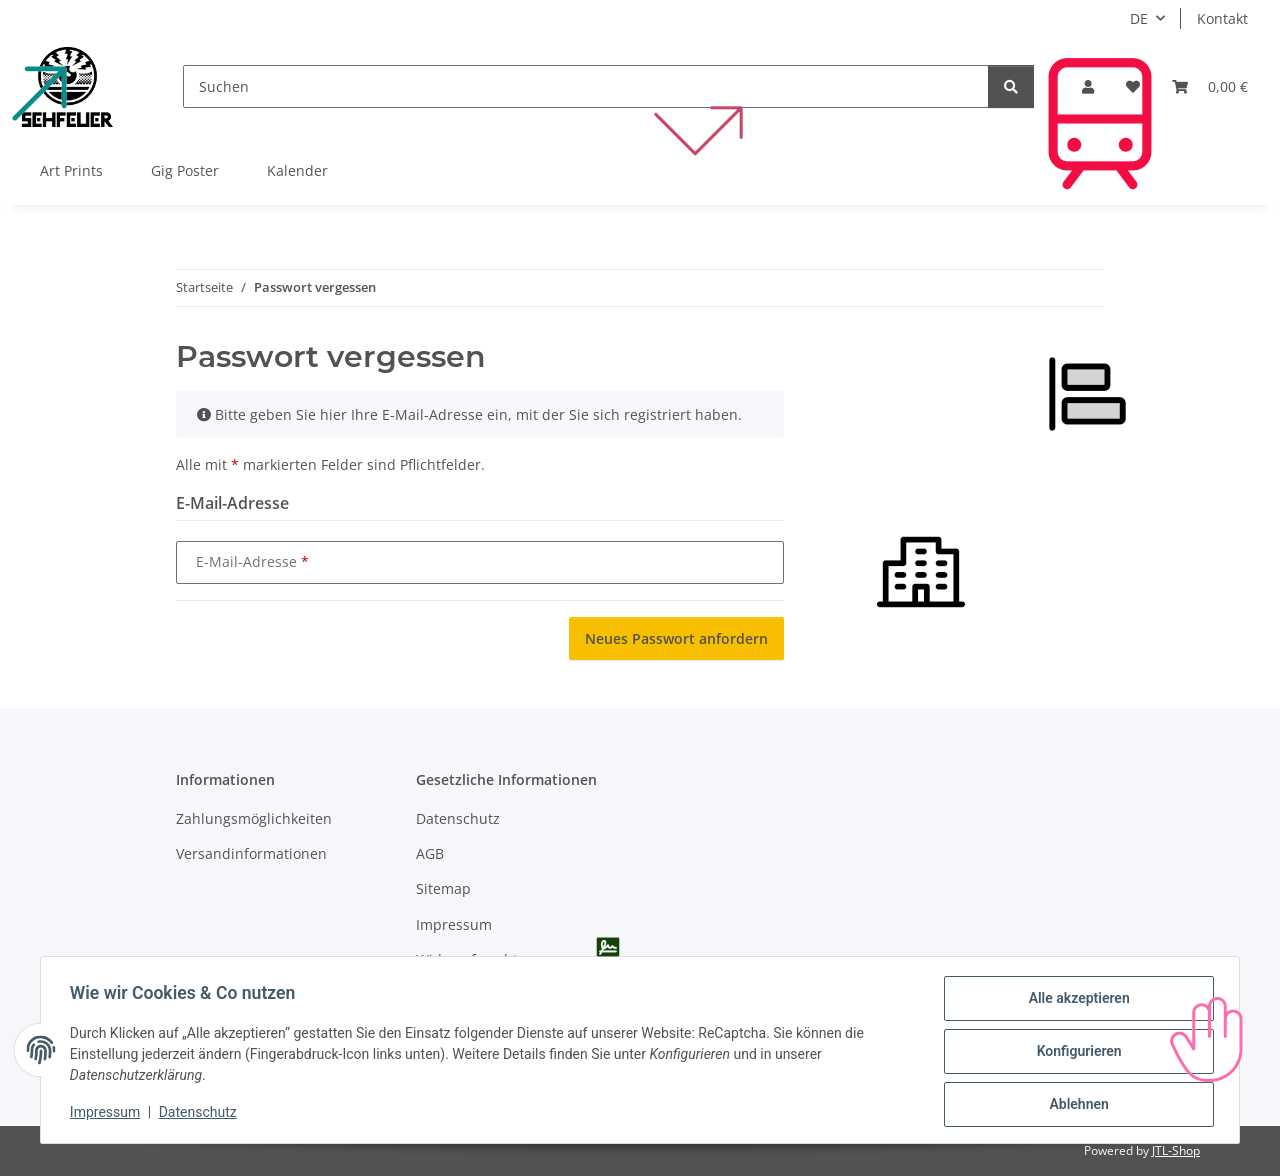 The image size is (1280, 1176). I want to click on access train schedules or rail services, so click(1100, 119).